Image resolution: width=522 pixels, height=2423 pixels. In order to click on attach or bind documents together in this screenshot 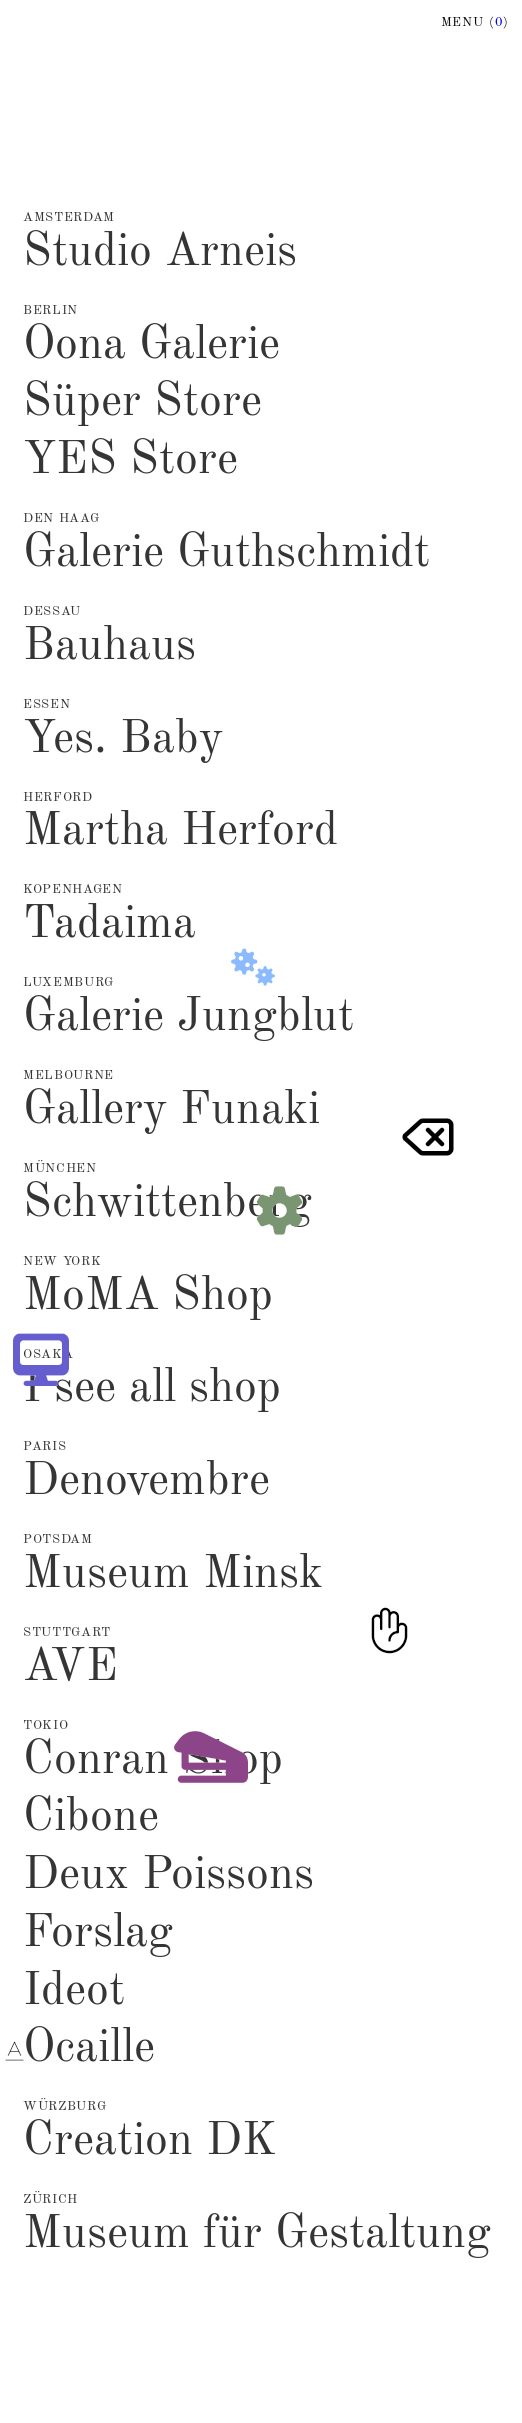, I will do `click(211, 1757)`.